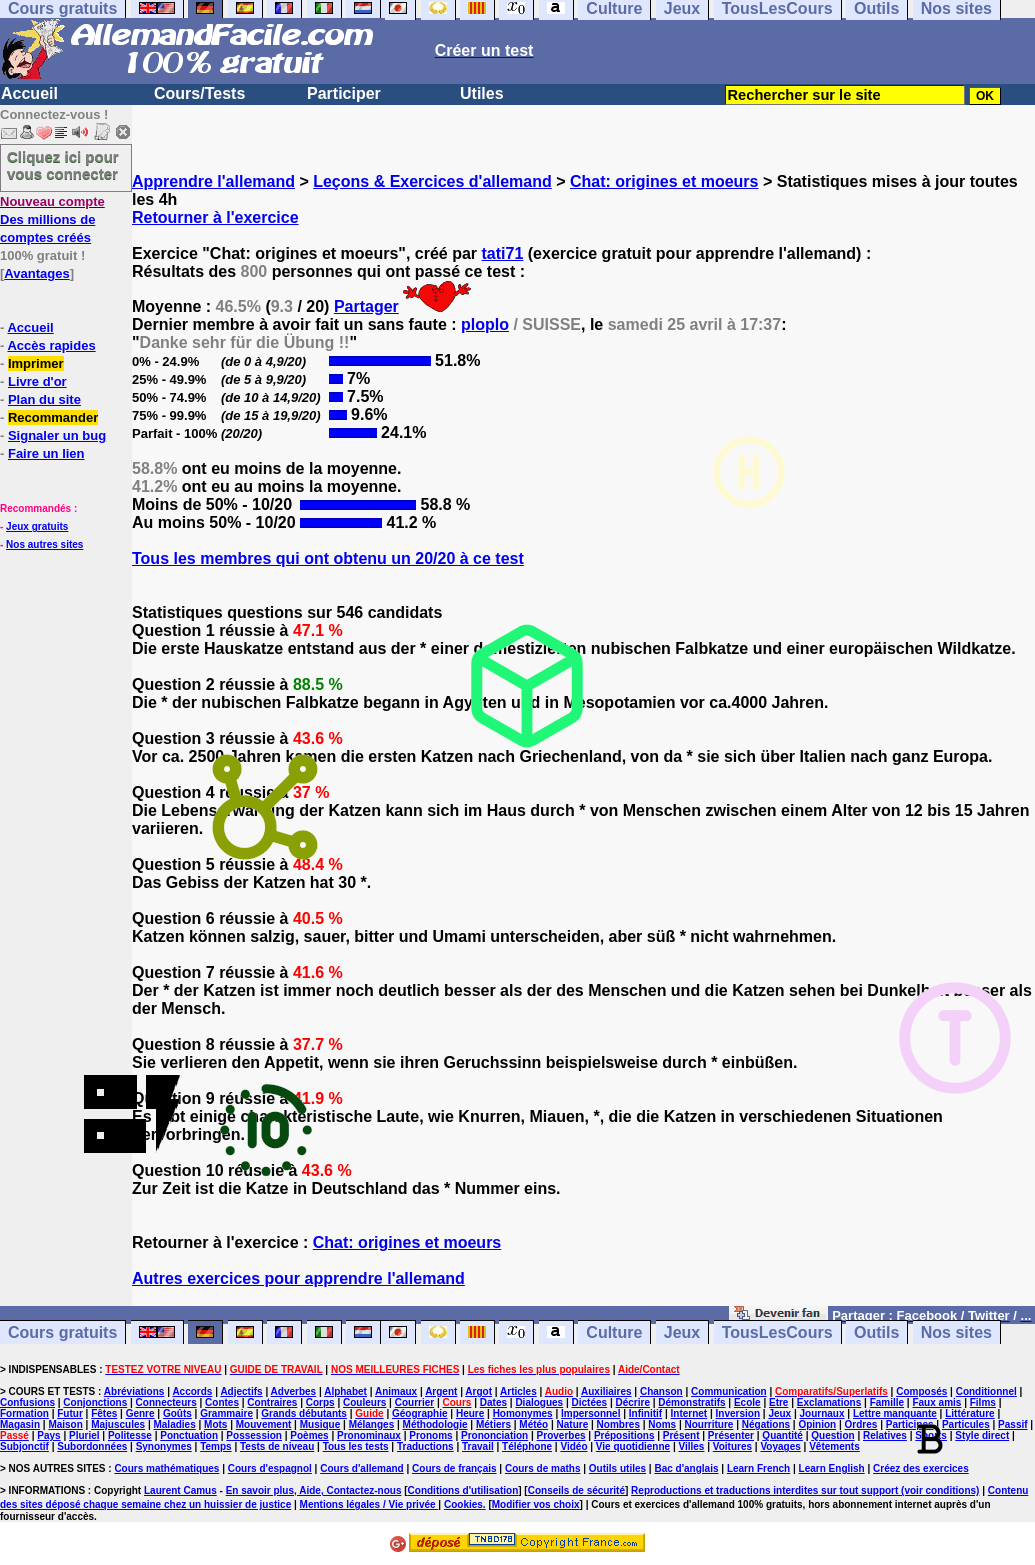 This screenshot has height=1565, width=1035. I want to click on locate nearby hospitals or medical facilities, so click(749, 472).